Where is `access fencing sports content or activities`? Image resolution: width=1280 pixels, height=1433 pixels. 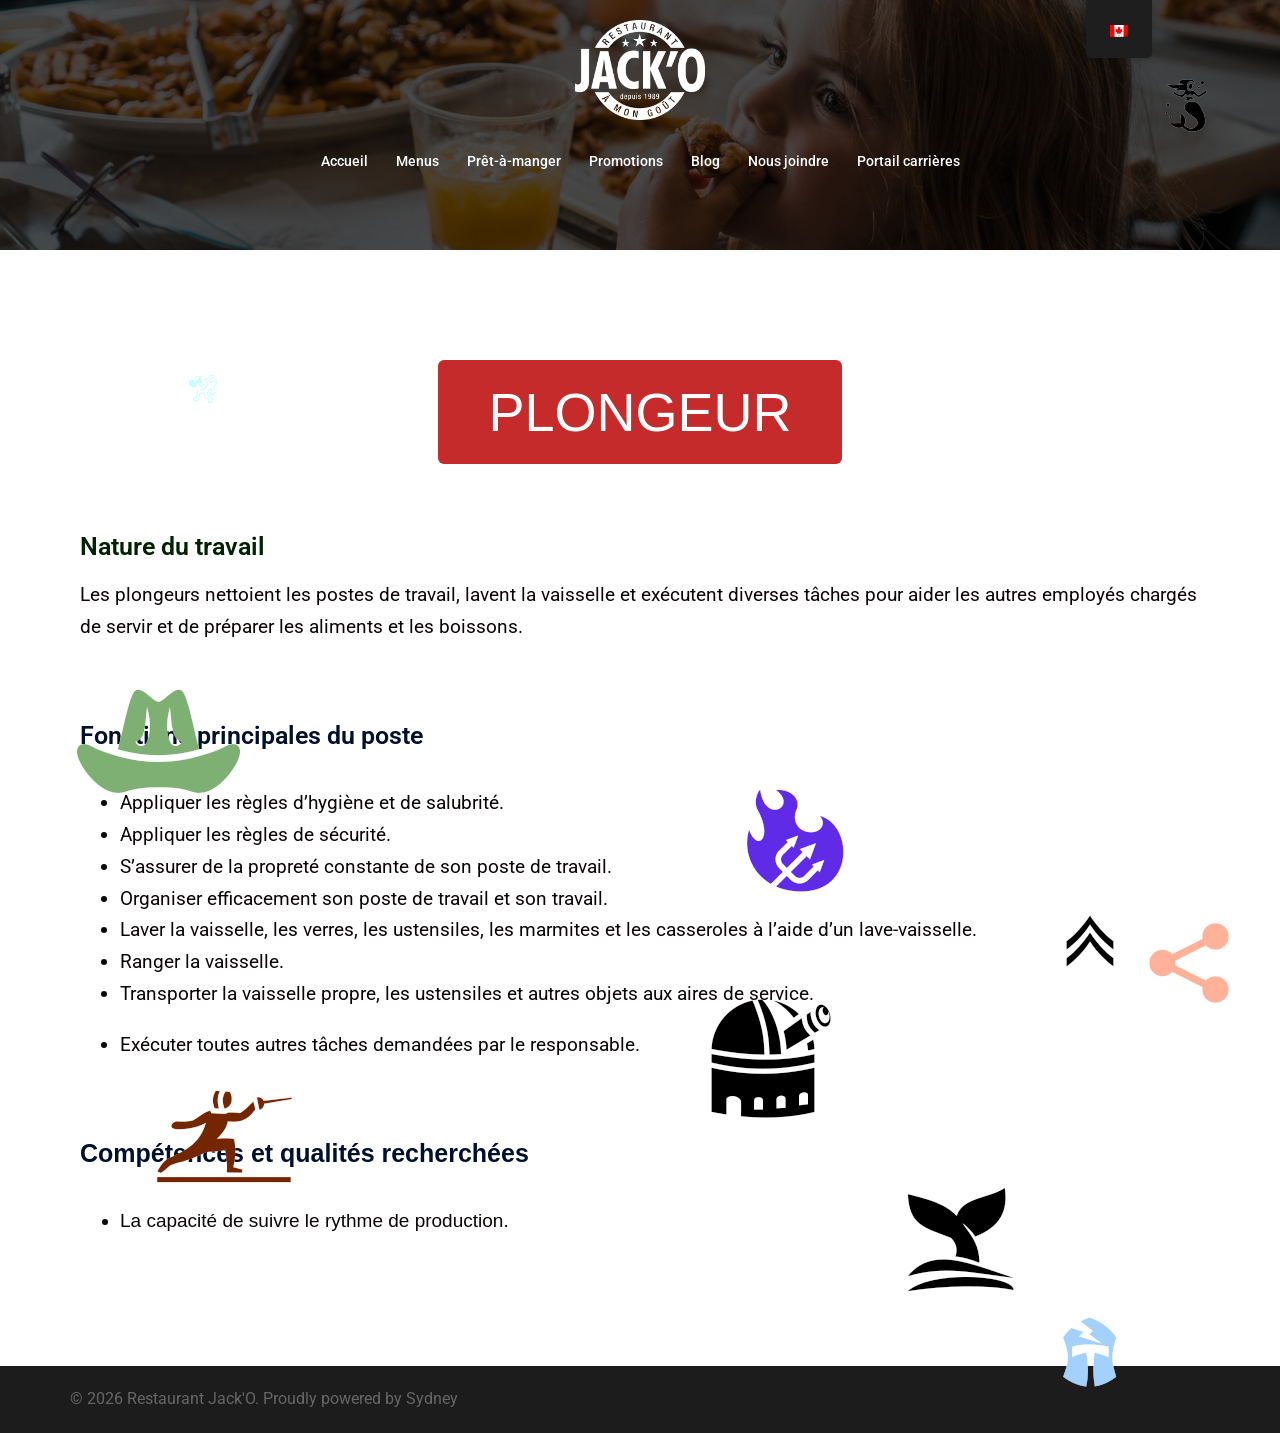 access fencing sports content or activities is located at coordinates (224, 1136).